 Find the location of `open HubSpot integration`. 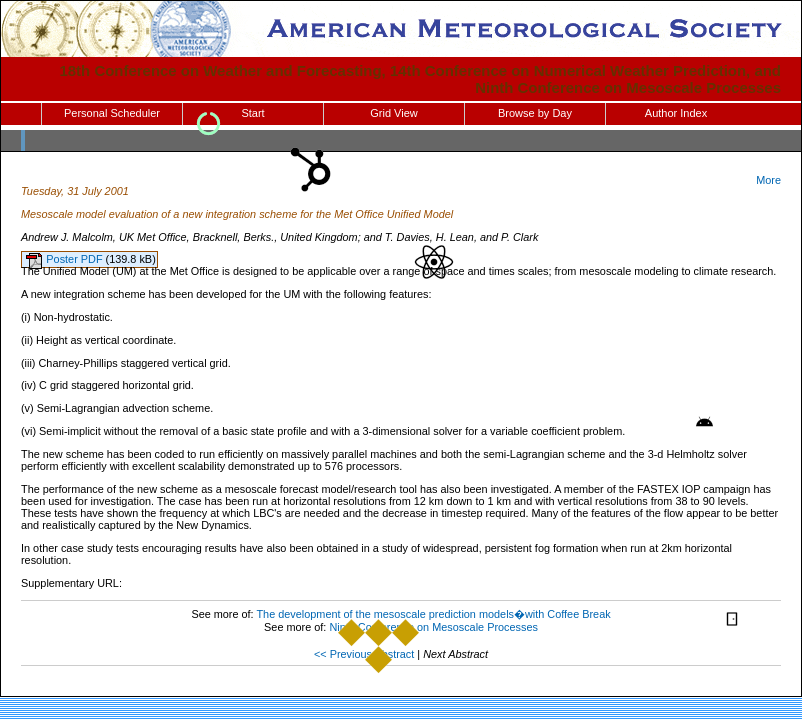

open HubSpot integration is located at coordinates (310, 169).